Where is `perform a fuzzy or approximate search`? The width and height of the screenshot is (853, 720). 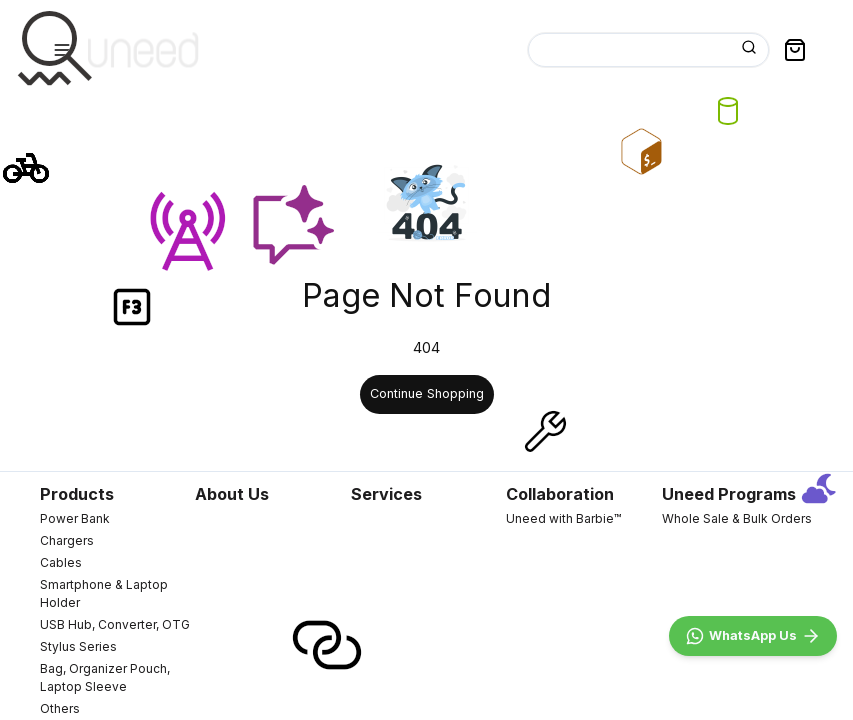
perform a fuzzy or approximate search is located at coordinates (57, 46).